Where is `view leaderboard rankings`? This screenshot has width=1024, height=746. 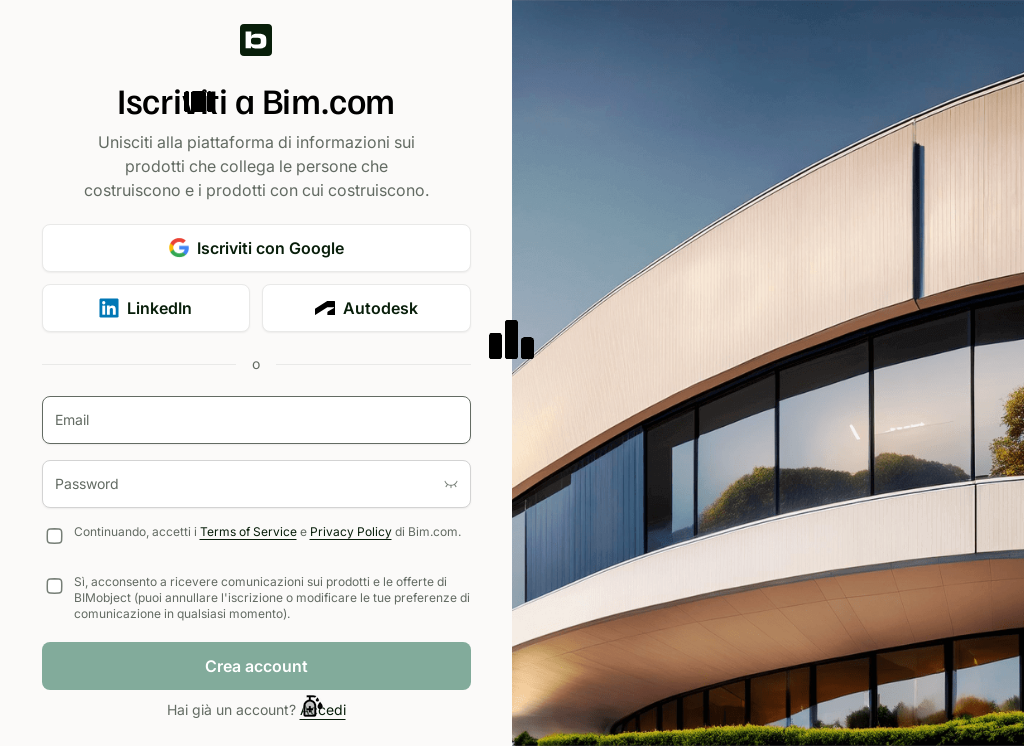 view leaderboard rankings is located at coordinates (511, 339).